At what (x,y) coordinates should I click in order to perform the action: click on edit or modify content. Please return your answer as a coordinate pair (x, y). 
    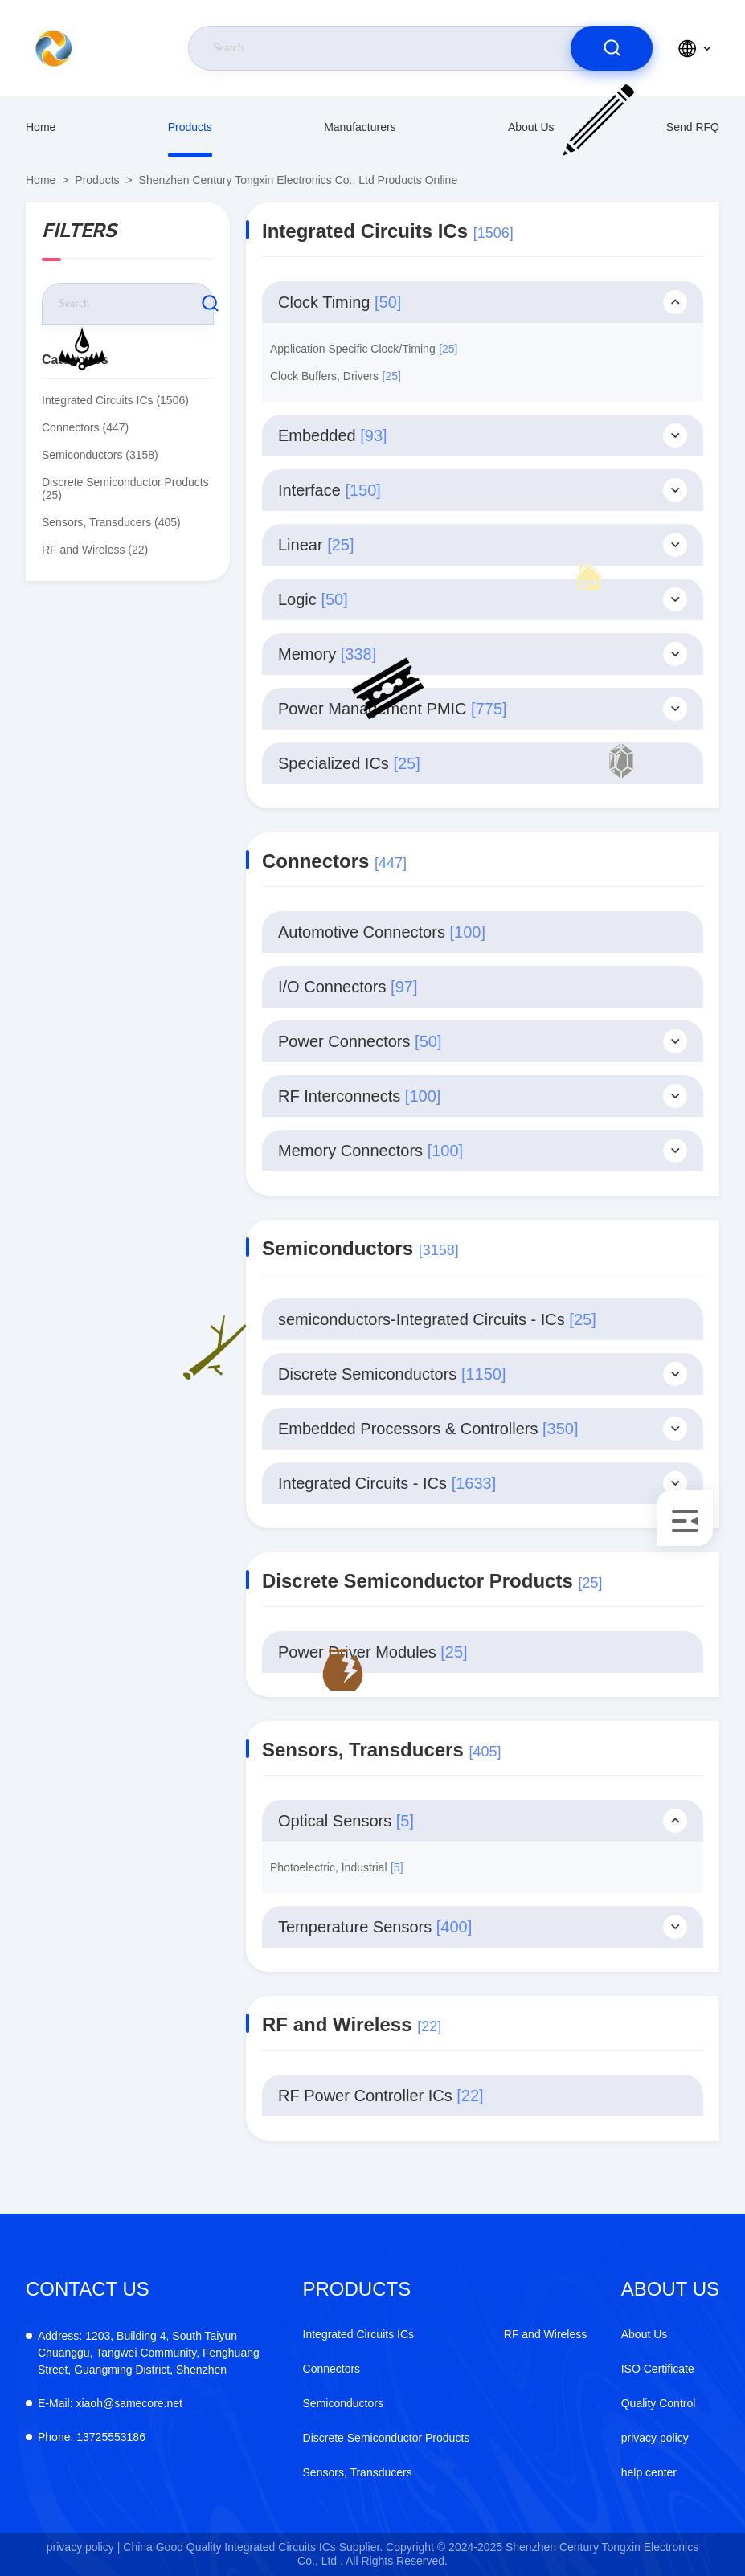
    Looking at the image, I should click on (598, 120).